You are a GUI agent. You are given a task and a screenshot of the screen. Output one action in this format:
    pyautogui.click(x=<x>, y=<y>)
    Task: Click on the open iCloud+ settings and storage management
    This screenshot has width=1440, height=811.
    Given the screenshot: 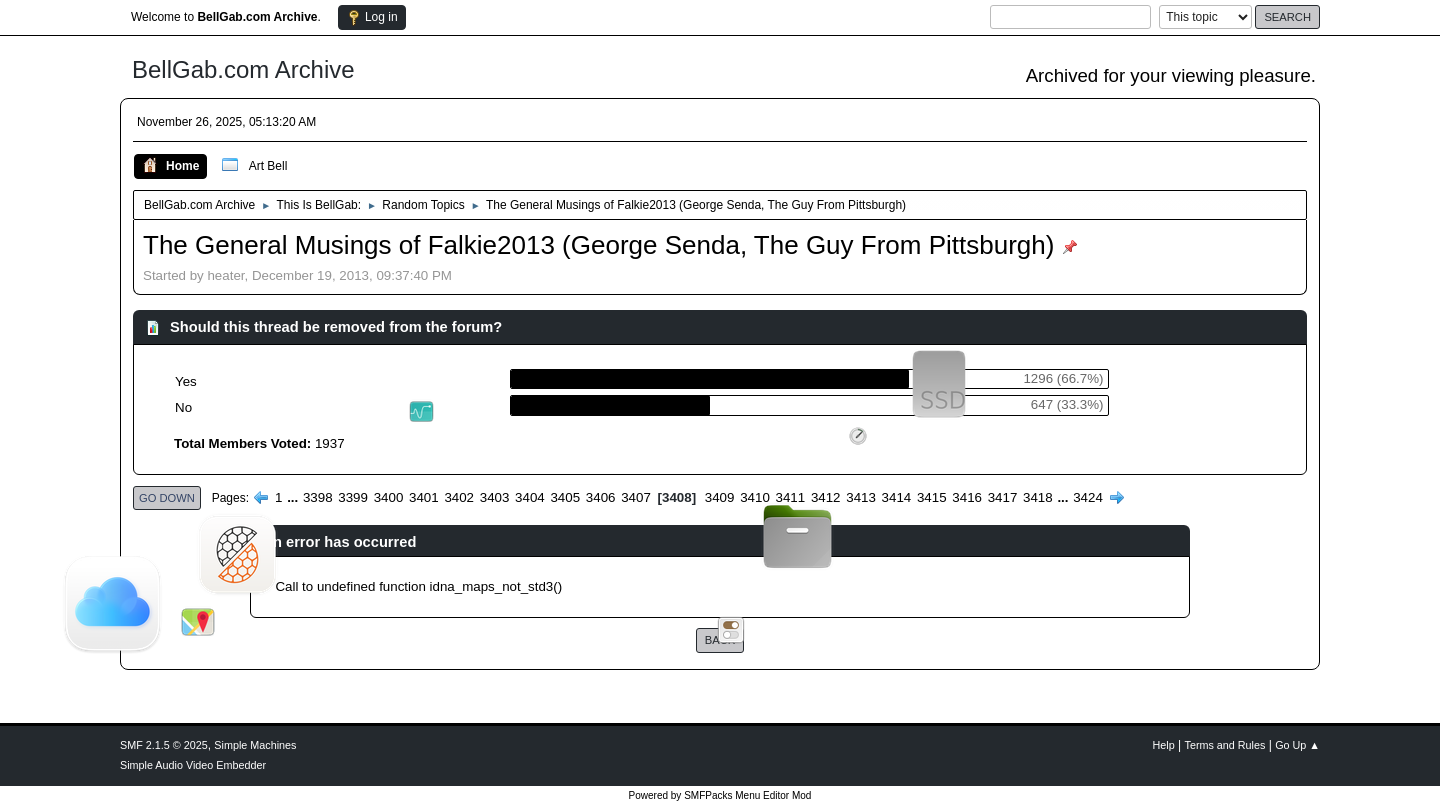 What is the action you would take?
    pyautogui.click(x=112, y=603)
    